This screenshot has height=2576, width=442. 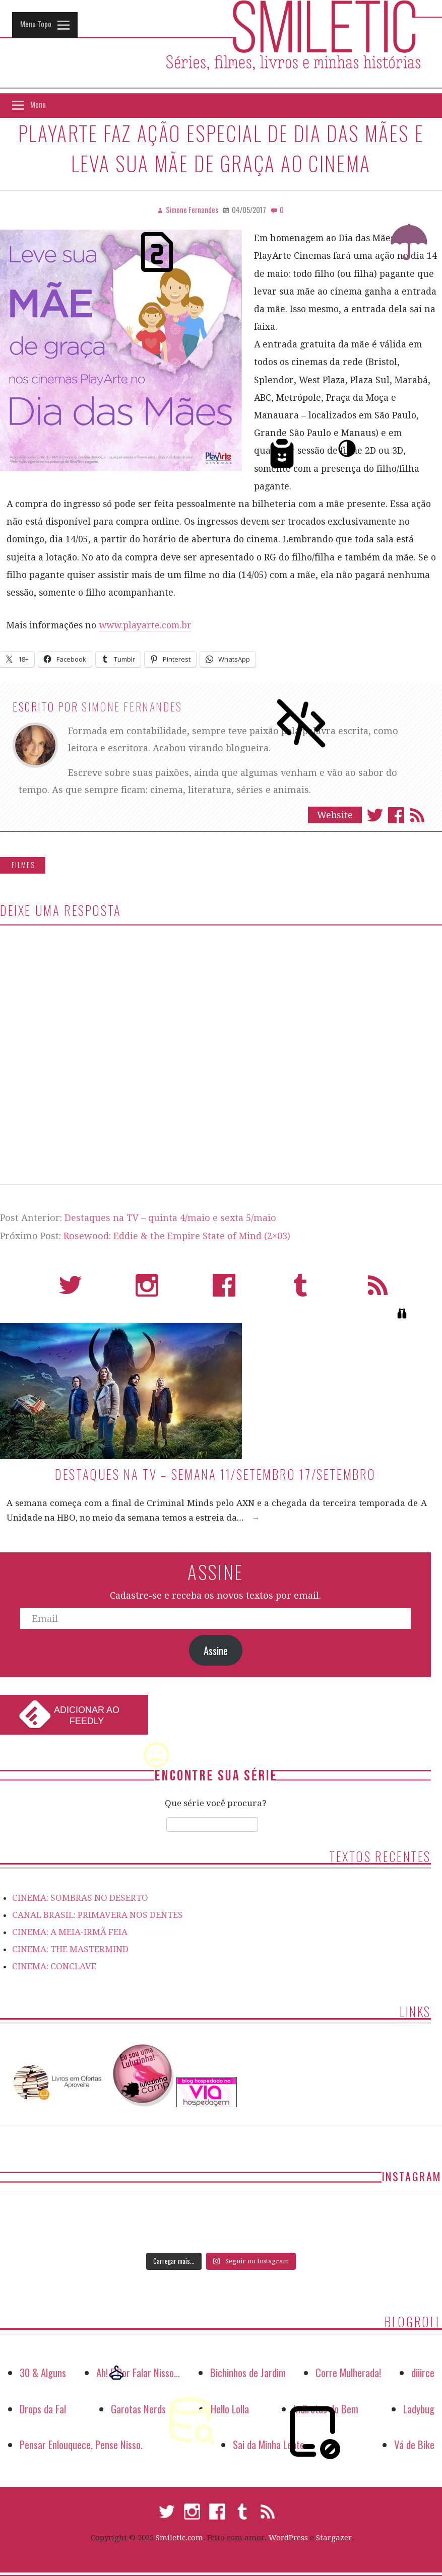 What do you see at coordinates (116, 2373) in the screenshot?
I see `access wardrobe or clothing options` at bounding box center [116, 2373].